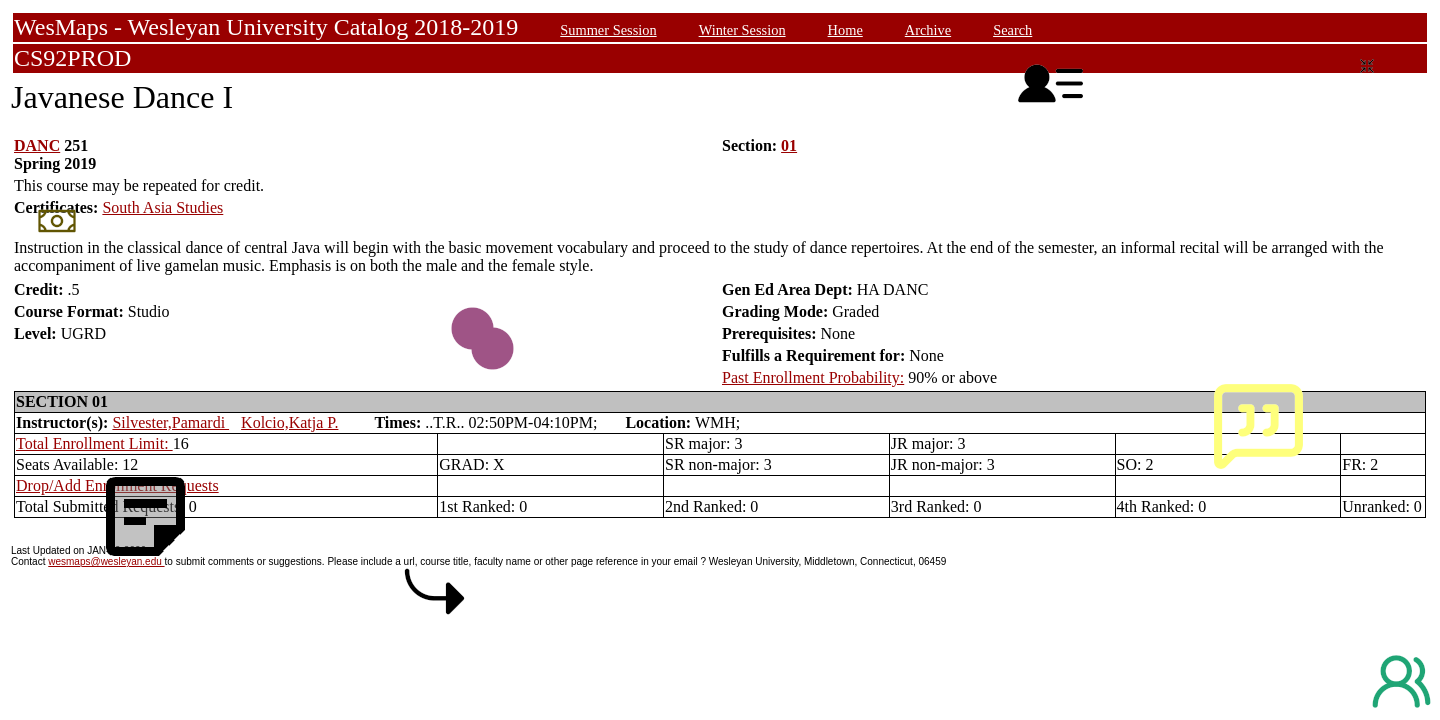 The image size is (1440, 720). I want to click on reply to a message or comment, so click(434, 591).